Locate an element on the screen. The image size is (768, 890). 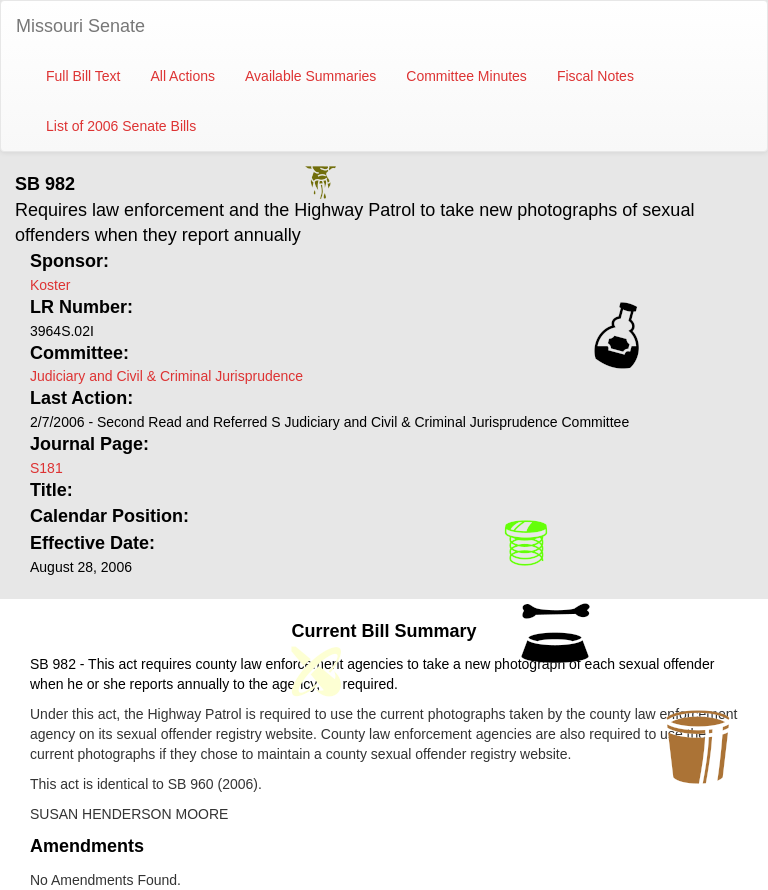
access pet feeding schedule is located at coordinates (555, 630).